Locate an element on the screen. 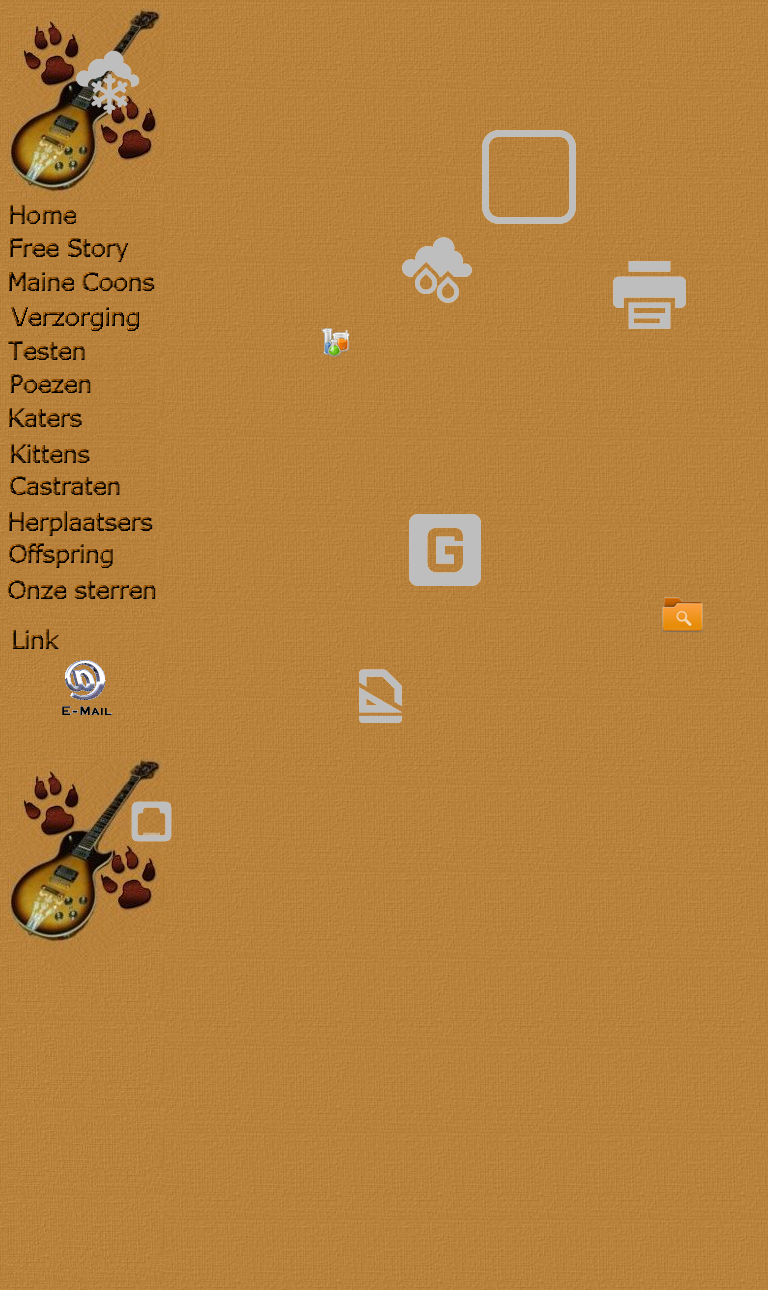  open science or chemistry applications is located at coordinates (335, 342).